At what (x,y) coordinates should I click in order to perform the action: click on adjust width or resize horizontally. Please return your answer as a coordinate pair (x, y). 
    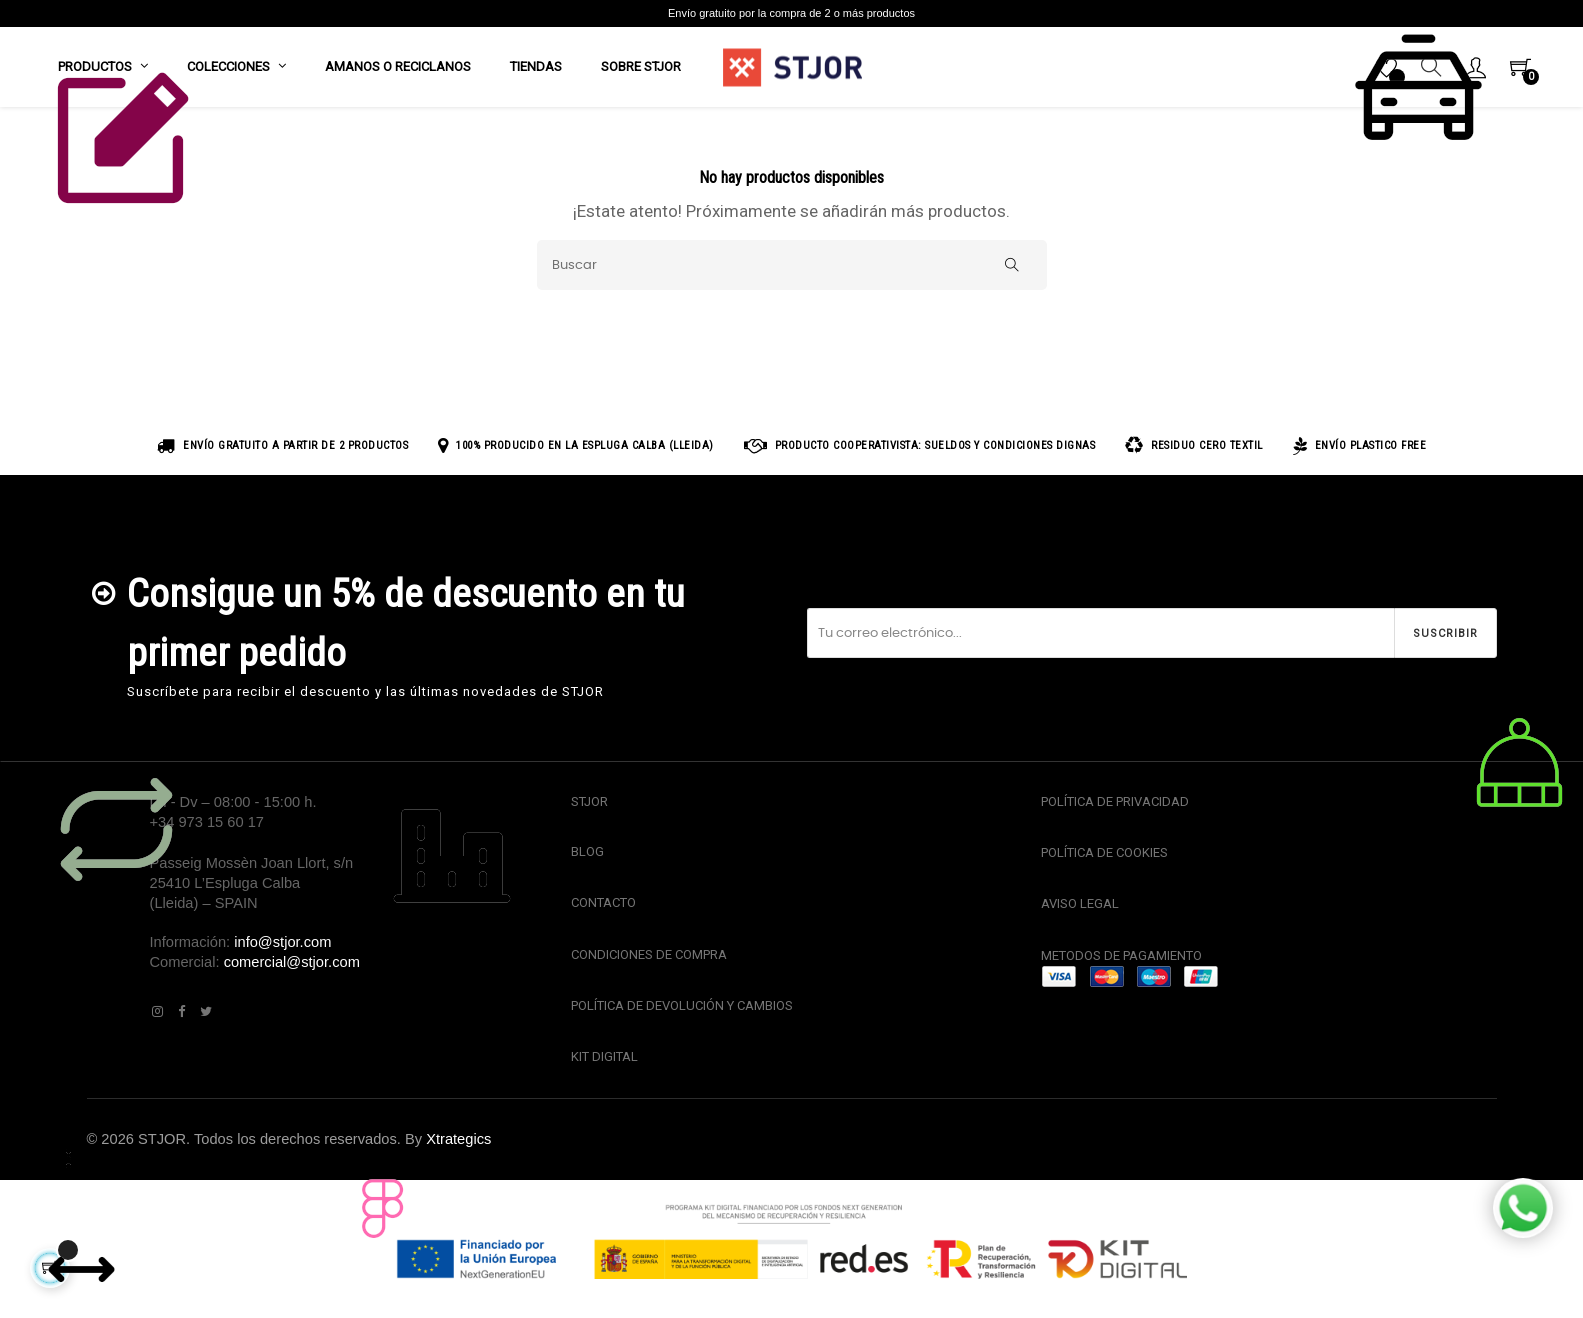
    Looking at the image, I should click on (81, 1269).